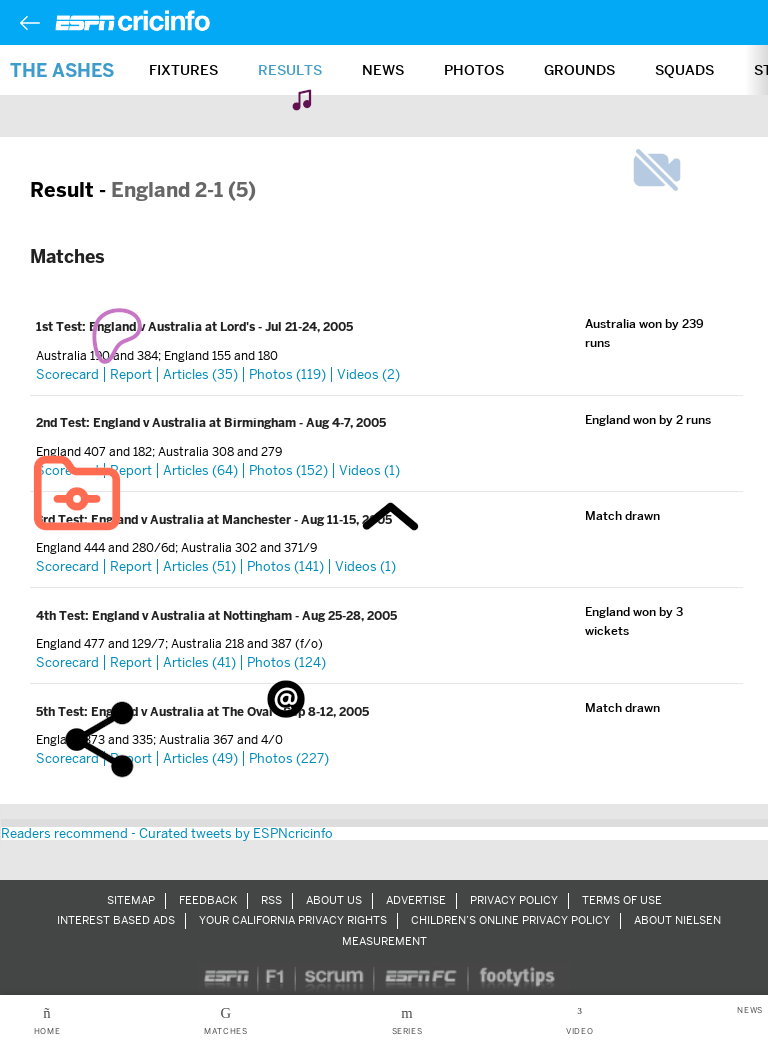  I want to click on access music library or audio files, so click(303, 100).